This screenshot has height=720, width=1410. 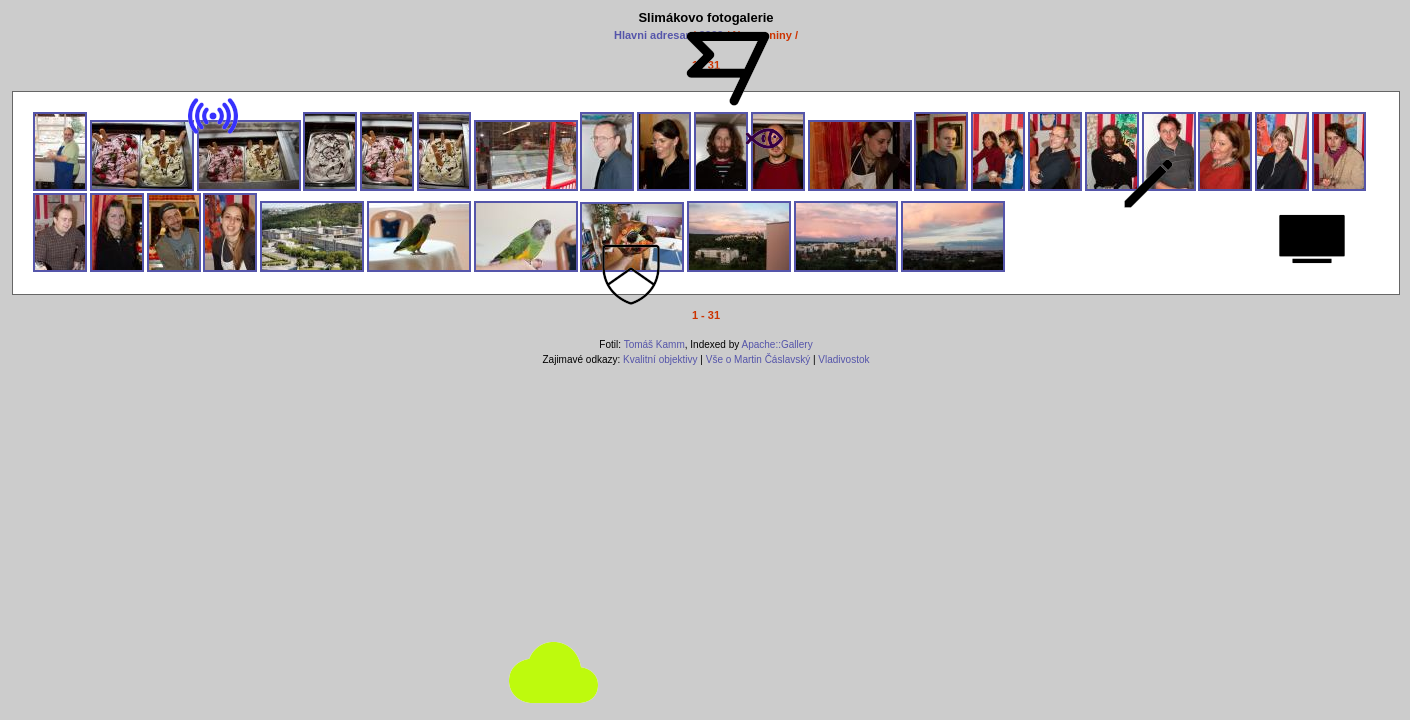 I want to click on flag or bookmark an item, so click(x=725, y=64).